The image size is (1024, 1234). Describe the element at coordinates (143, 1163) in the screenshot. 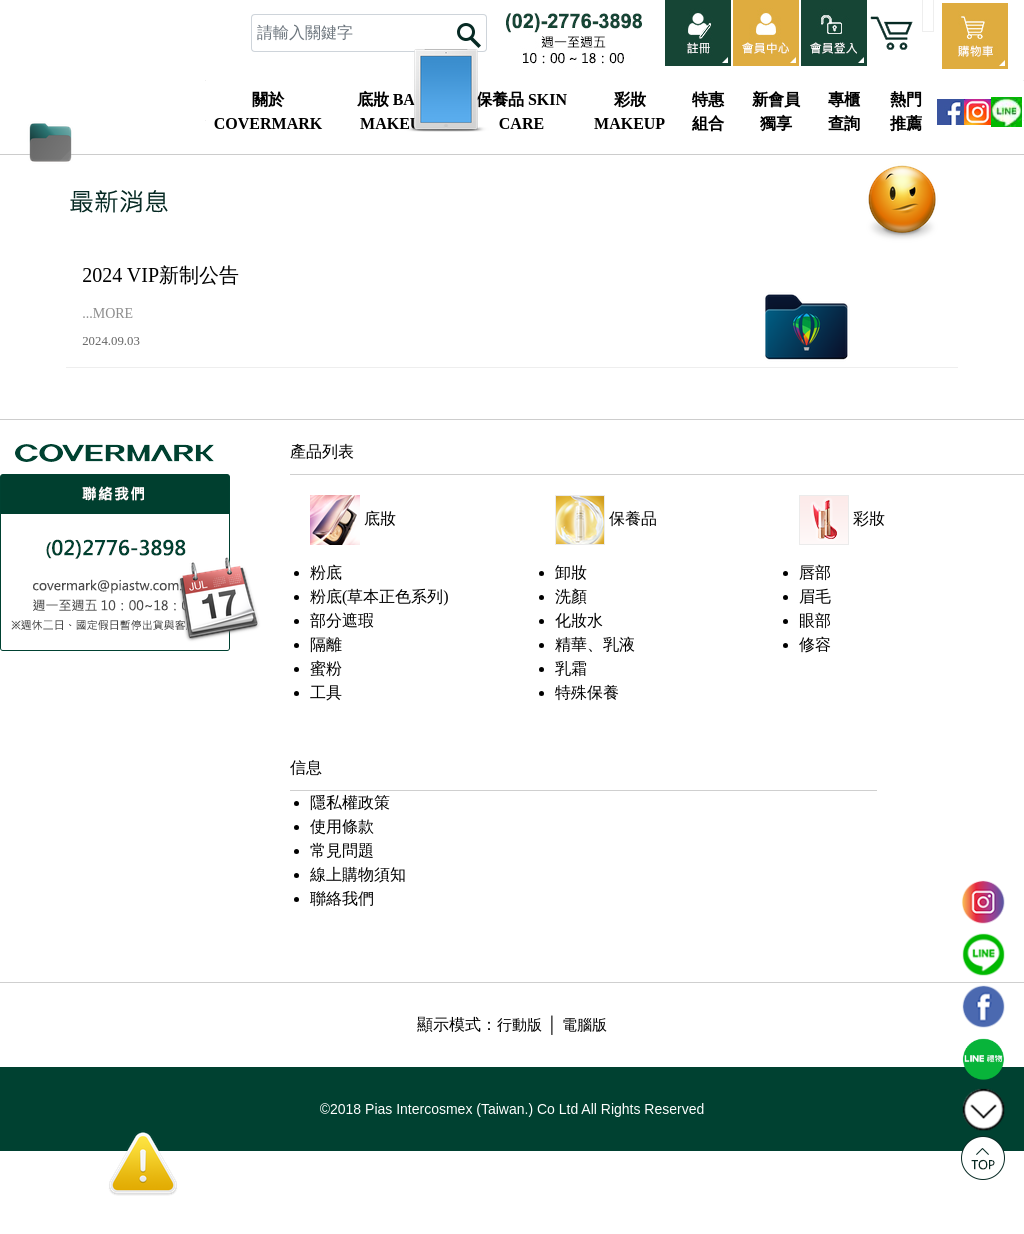

I see `open diagnostics reporter to view system issues` at that location.